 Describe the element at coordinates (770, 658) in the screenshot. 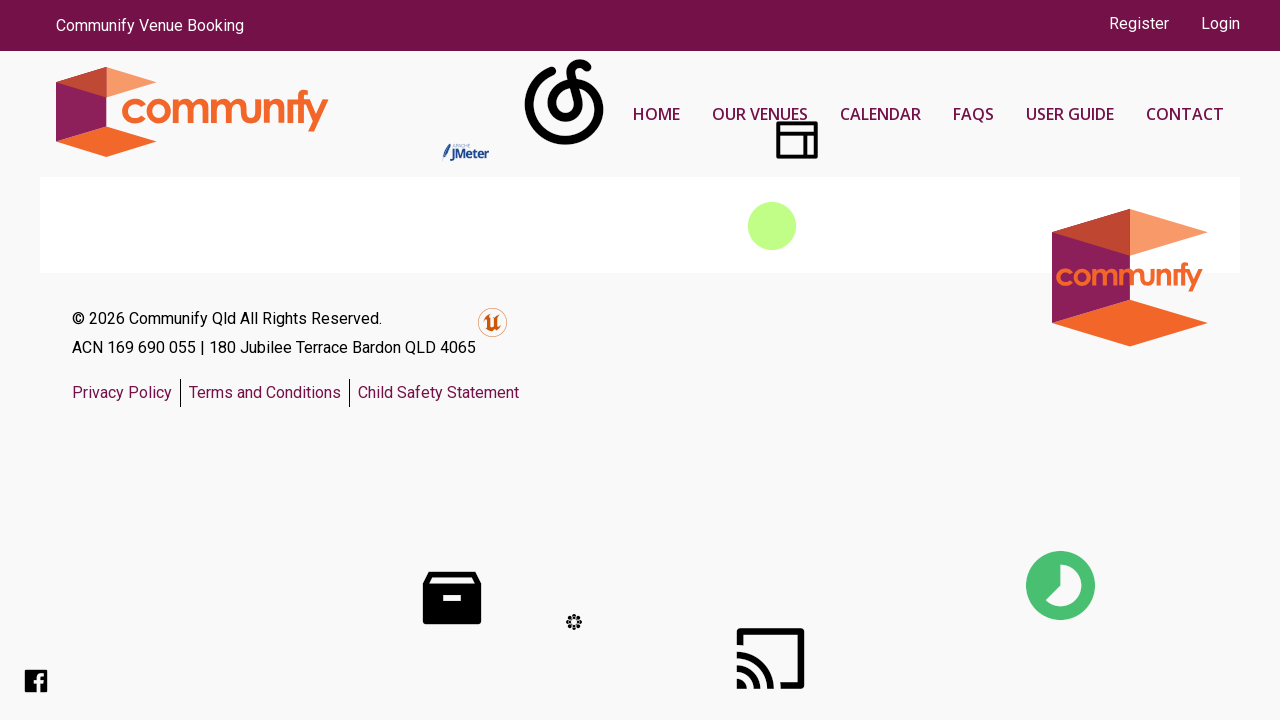

I see `cast media to a nearby device` at that location.